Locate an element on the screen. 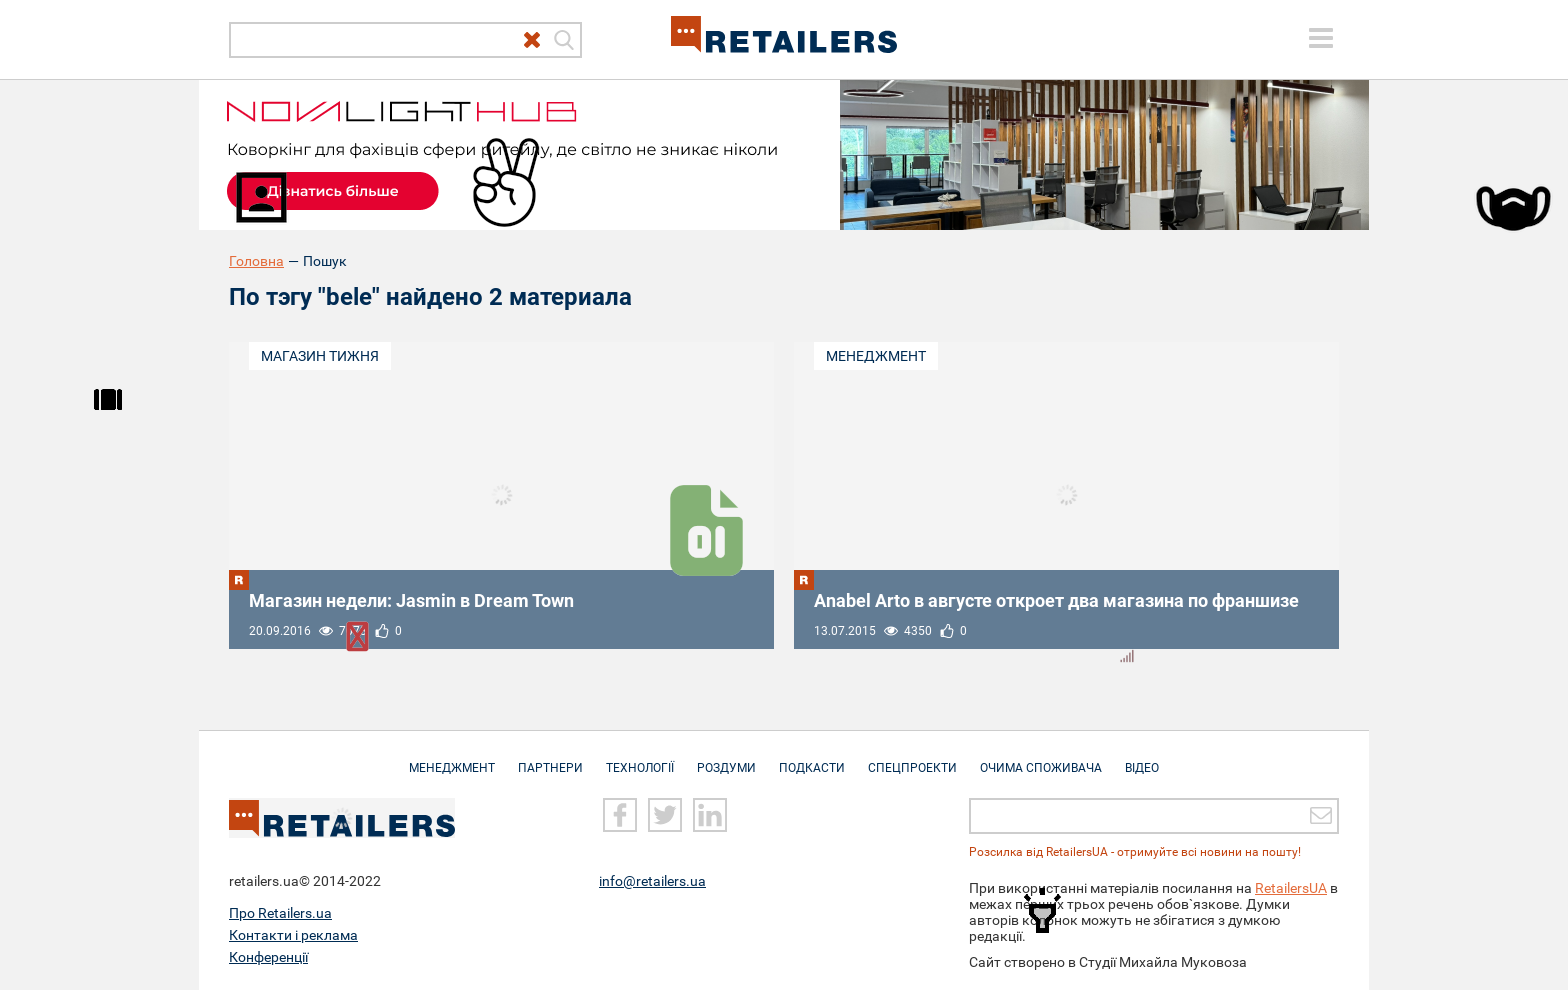 The image size is (1568, 990). indicates mask required or health safety guidelines is located at coordinates (1513, 208).